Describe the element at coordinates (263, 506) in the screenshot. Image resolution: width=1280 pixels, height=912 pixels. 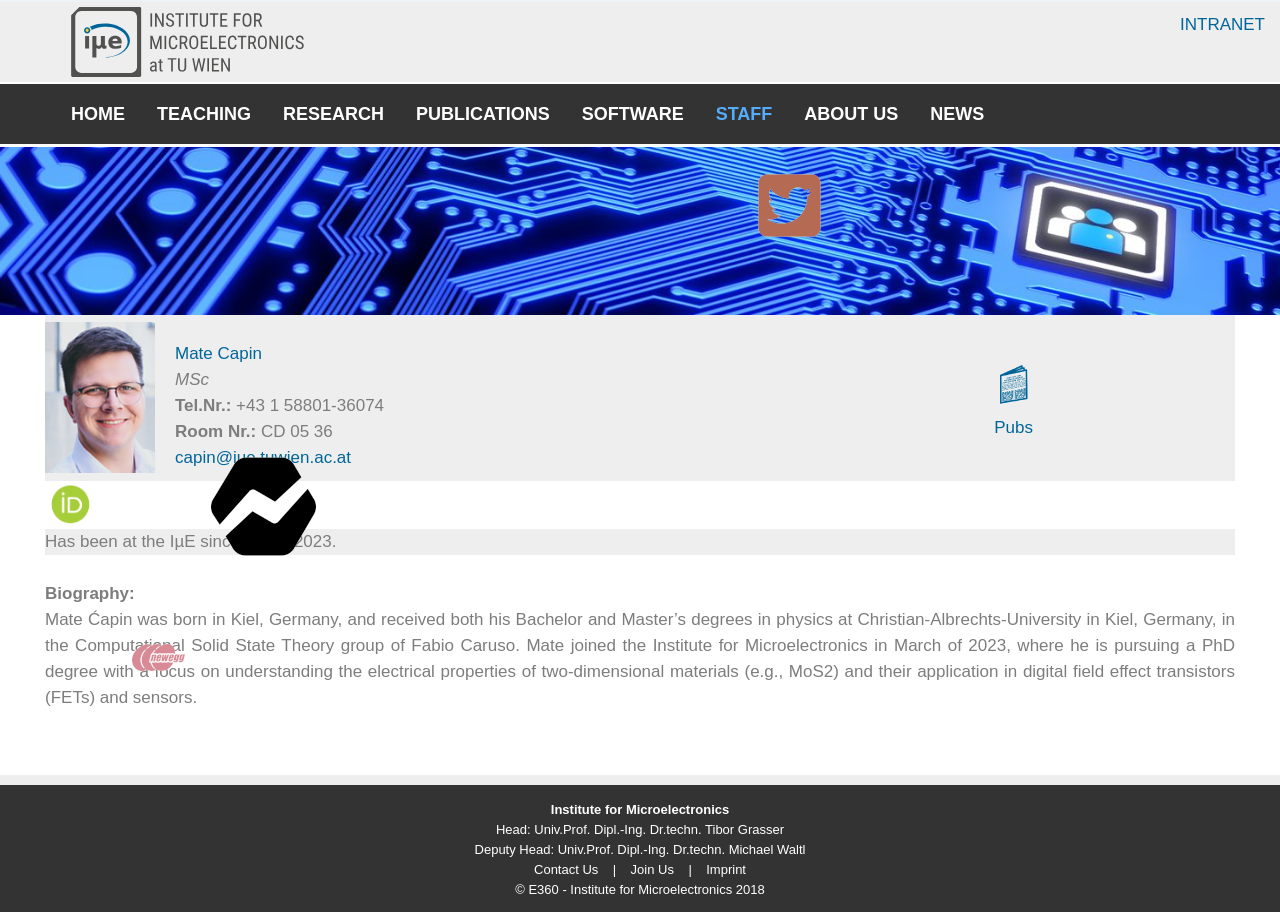
I see `open Baremetrics dashboard` at that location.